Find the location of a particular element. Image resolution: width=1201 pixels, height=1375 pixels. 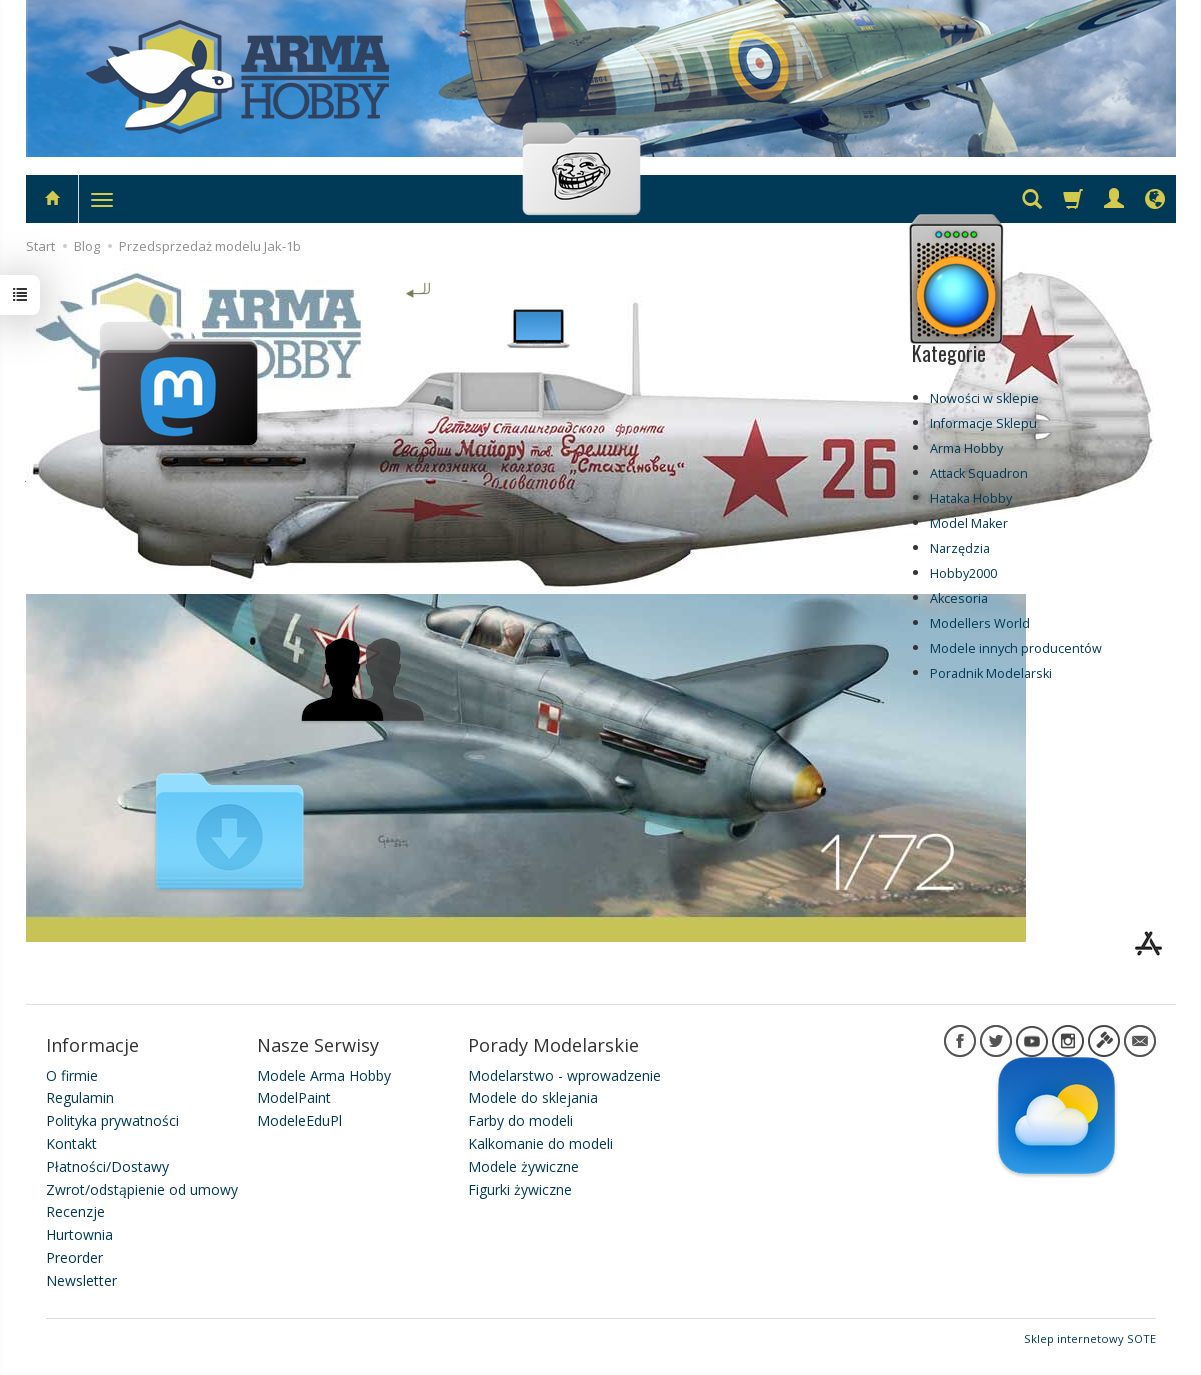

view storage used by other users on this device is located at coordinates (364, 669).